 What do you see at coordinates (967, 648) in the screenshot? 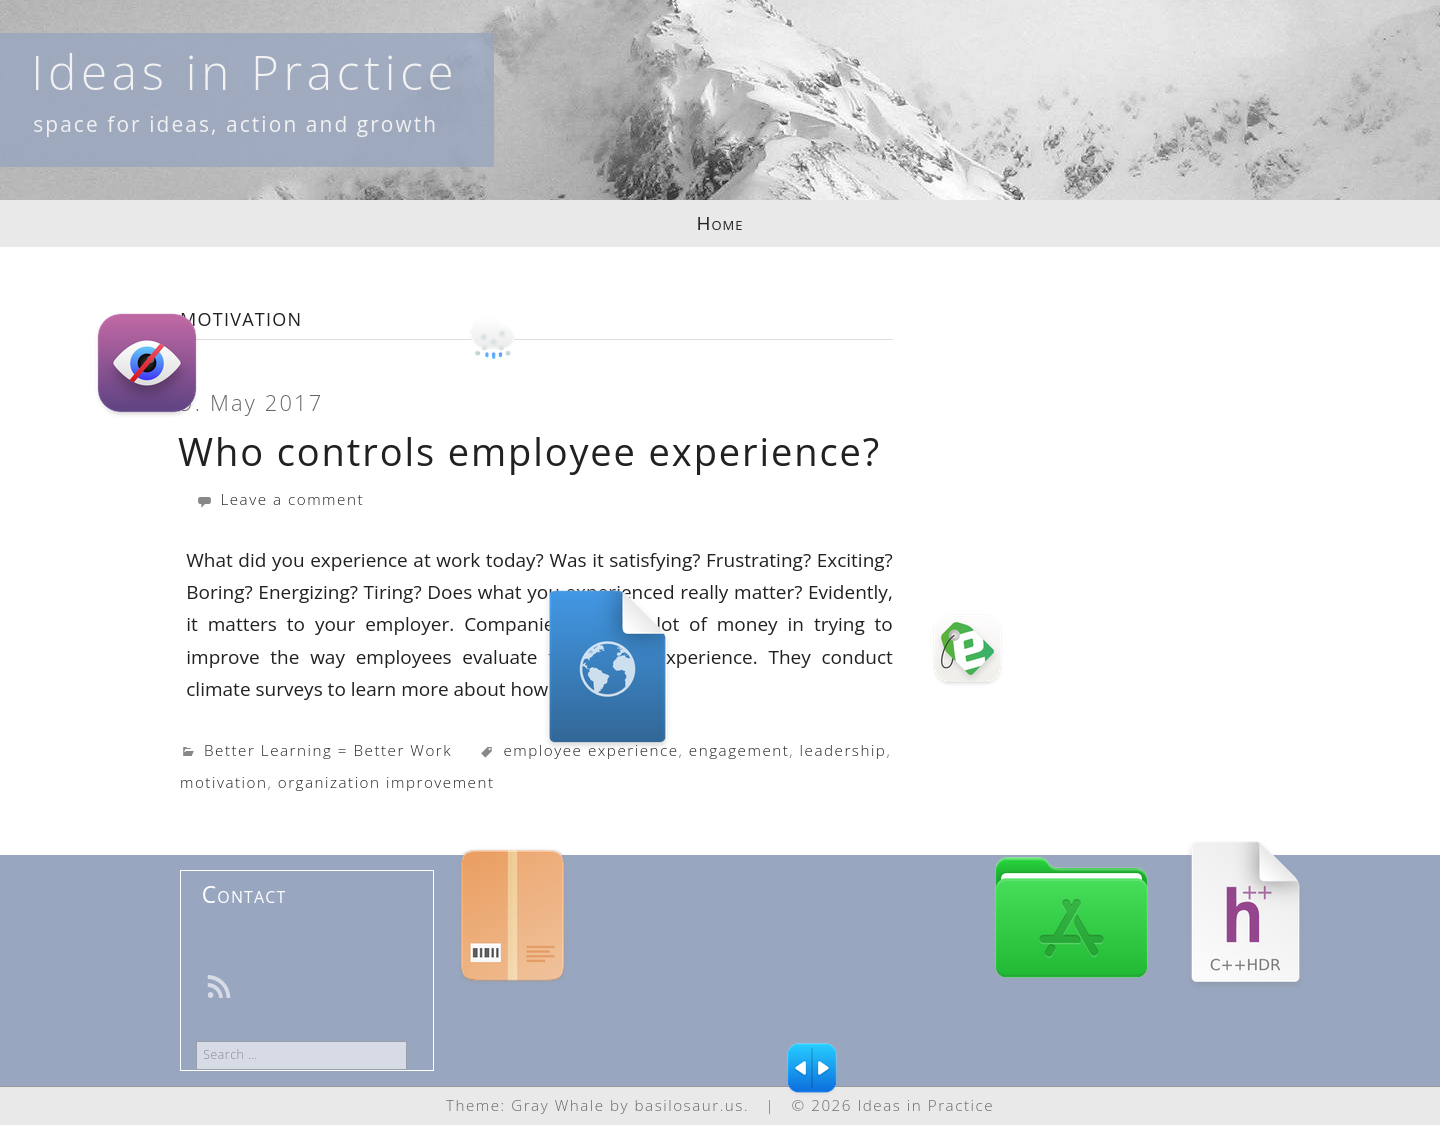
I see `open easytag music tagging application` at bounding box center [967, 648].